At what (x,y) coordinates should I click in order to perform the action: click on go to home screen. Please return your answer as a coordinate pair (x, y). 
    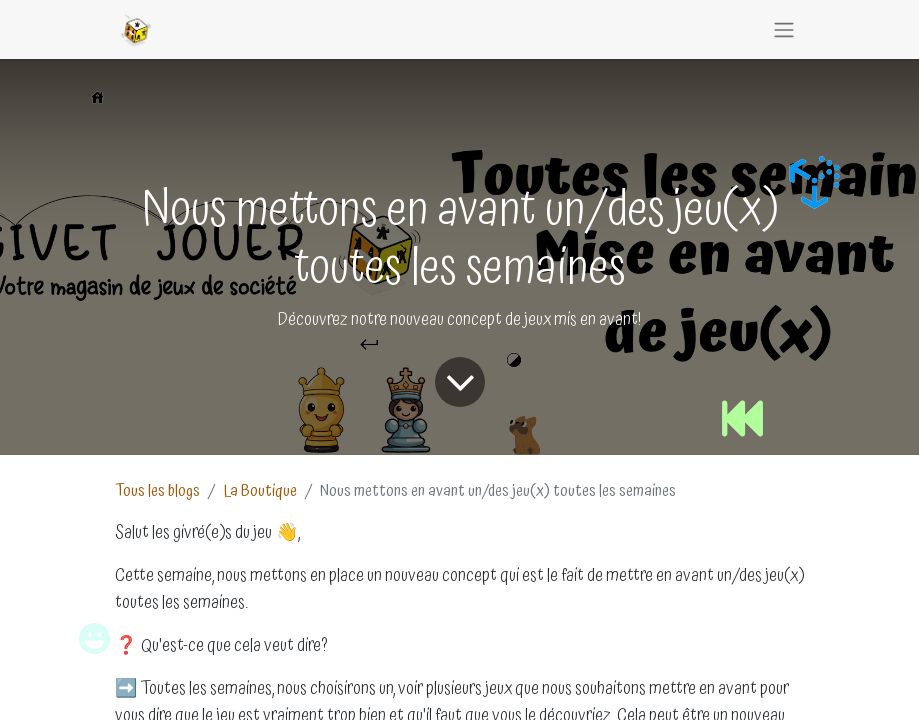
    Looking at the image, I should click on (97, 97).